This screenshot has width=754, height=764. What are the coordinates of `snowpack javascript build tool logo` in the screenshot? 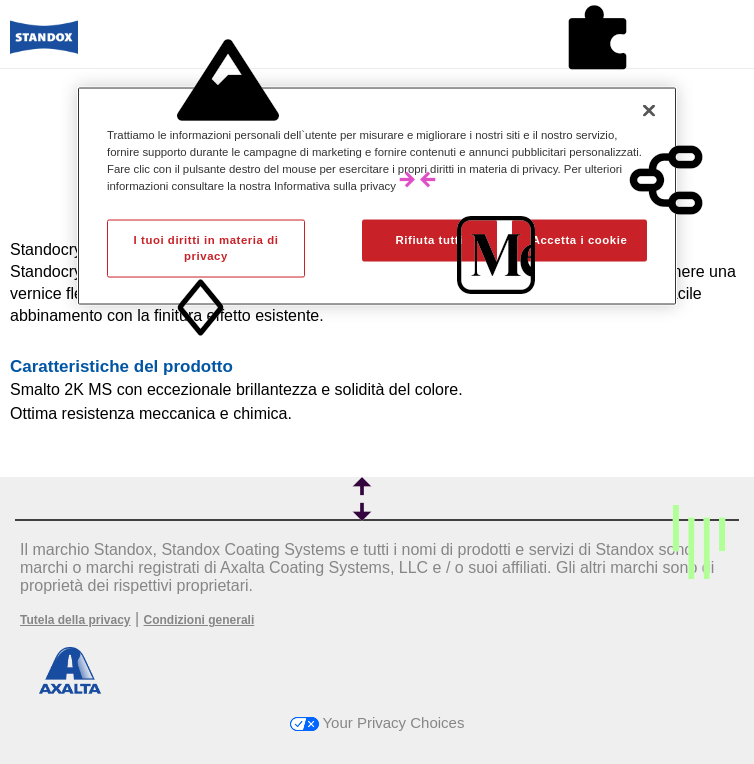 It's located at (228, 80).